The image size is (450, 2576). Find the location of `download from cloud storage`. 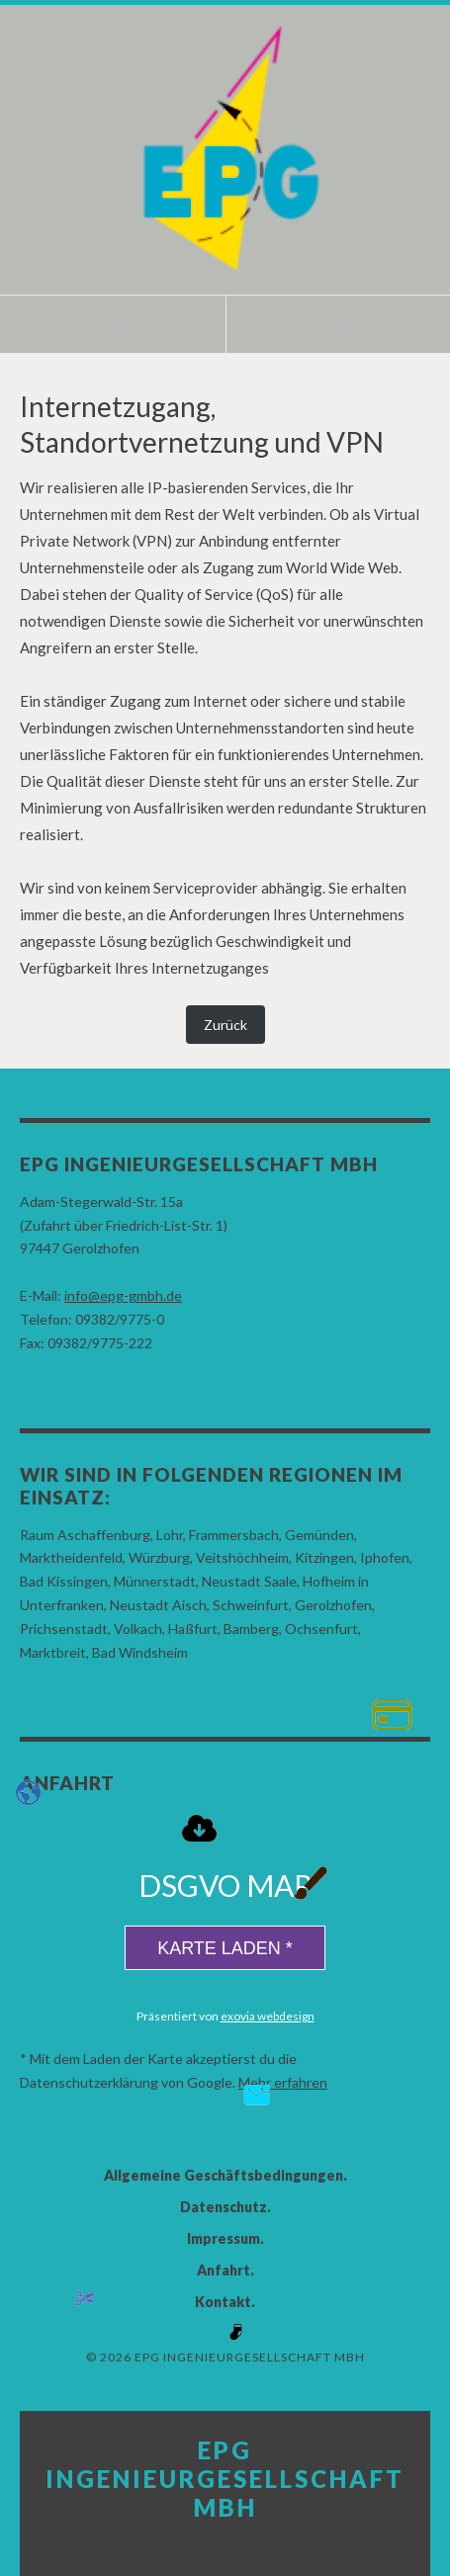

download from cloud storage is located at coordinates (199, 1828).